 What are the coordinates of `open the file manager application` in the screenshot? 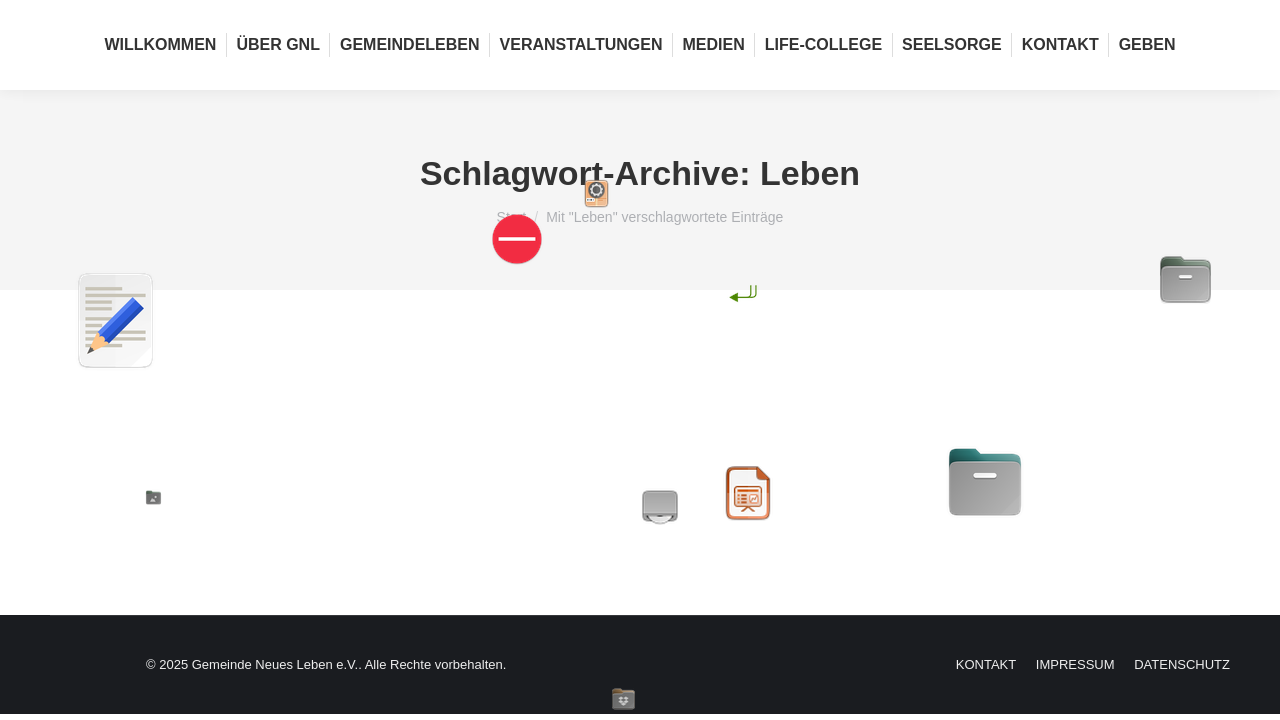 It's located at (1185, 279).